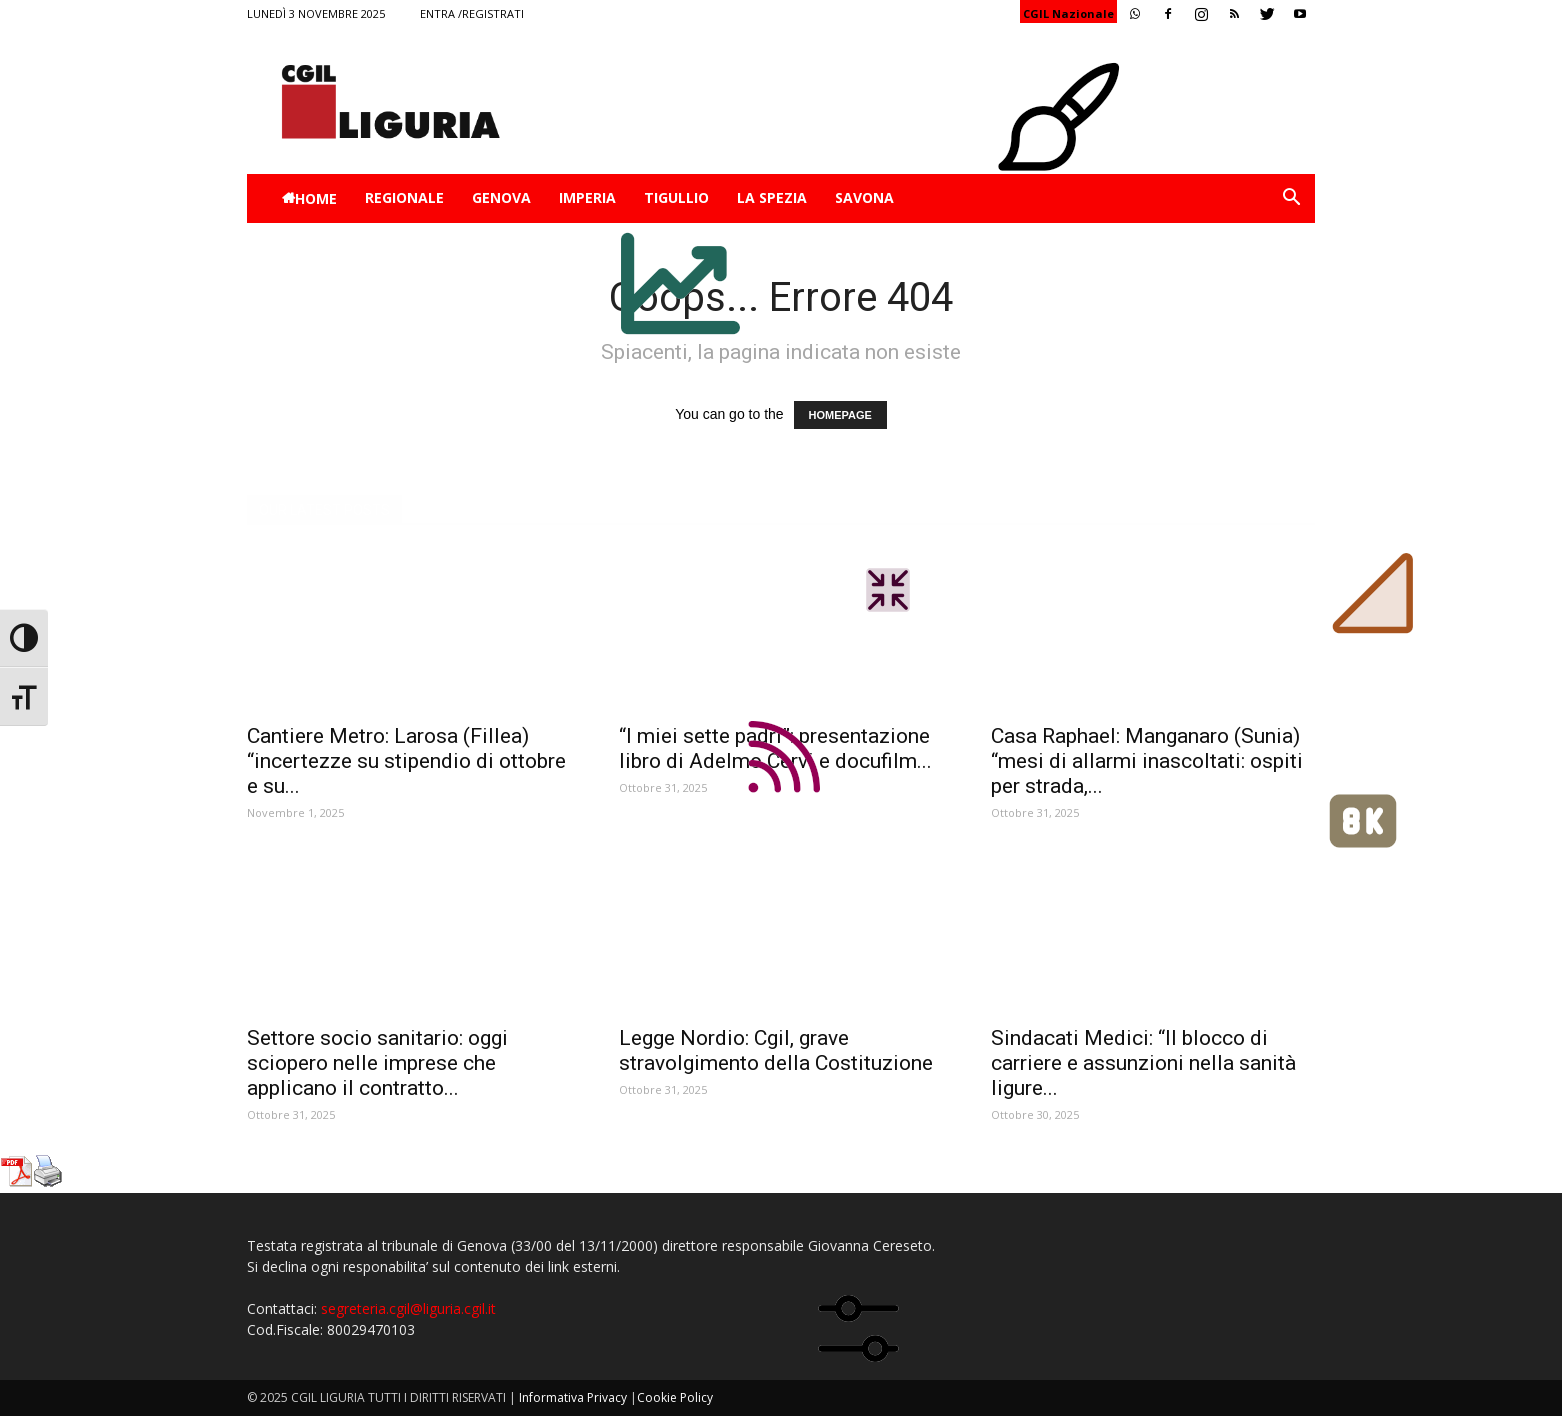  Describe the element at coordinates (888, 590) in the screenshot. I see `exit fullscreen mode` at that location.